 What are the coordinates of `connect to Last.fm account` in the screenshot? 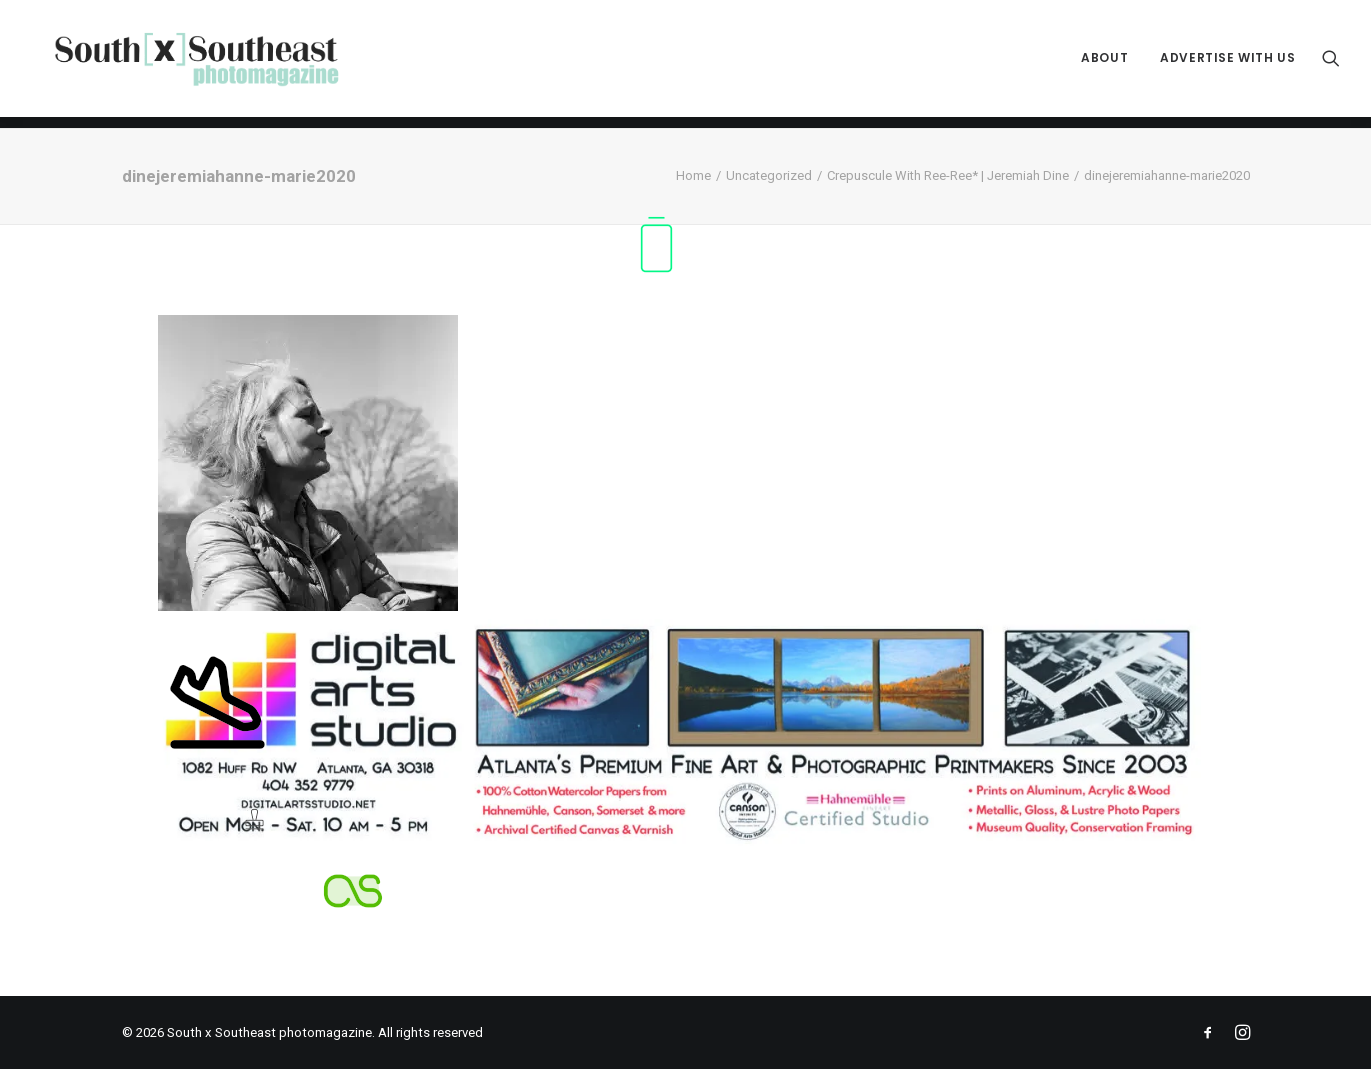 It's located at (353, 890).